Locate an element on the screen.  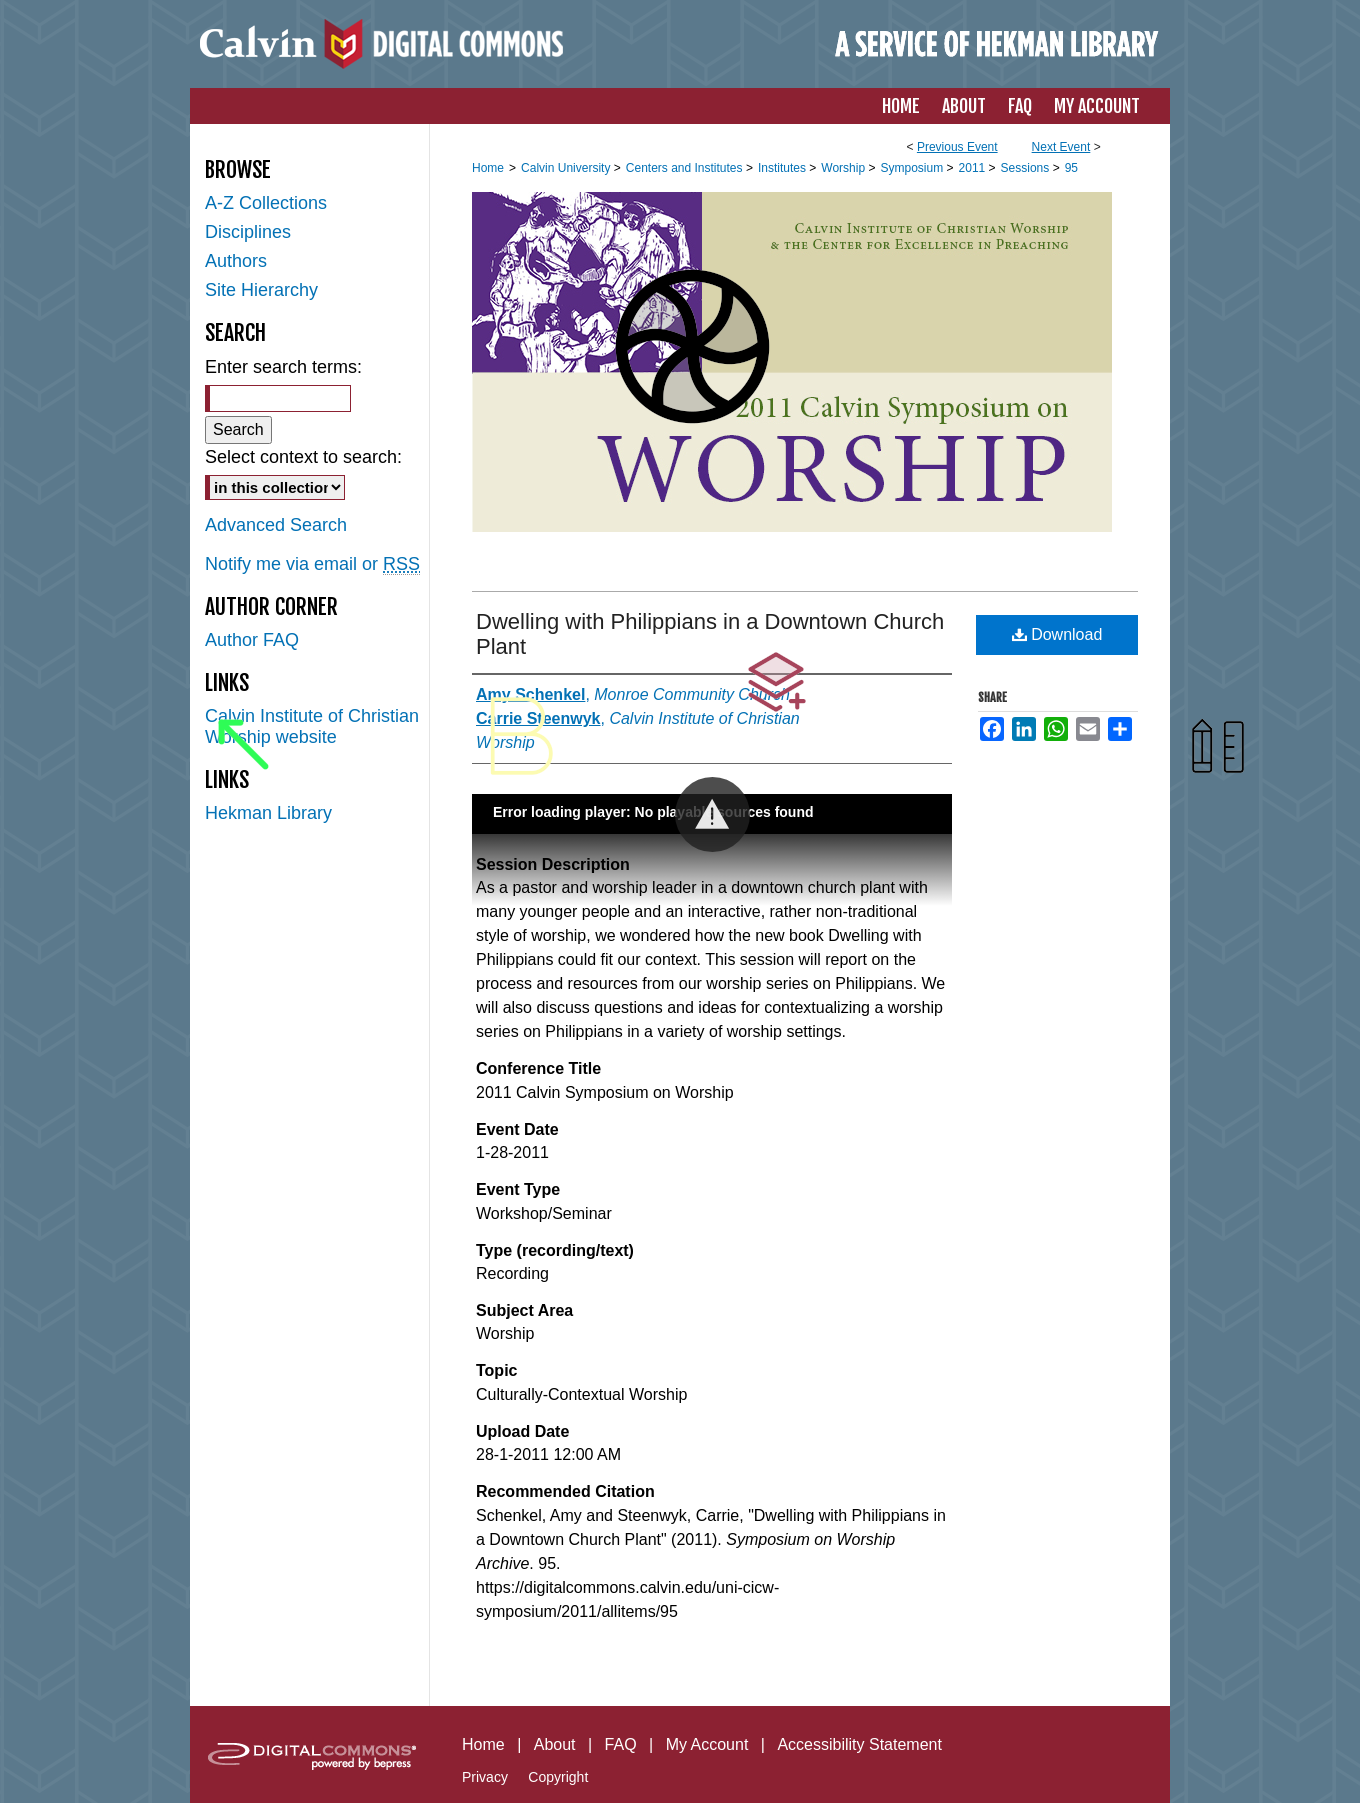
add a new layer to the stack is located at coordinates (776, 682).